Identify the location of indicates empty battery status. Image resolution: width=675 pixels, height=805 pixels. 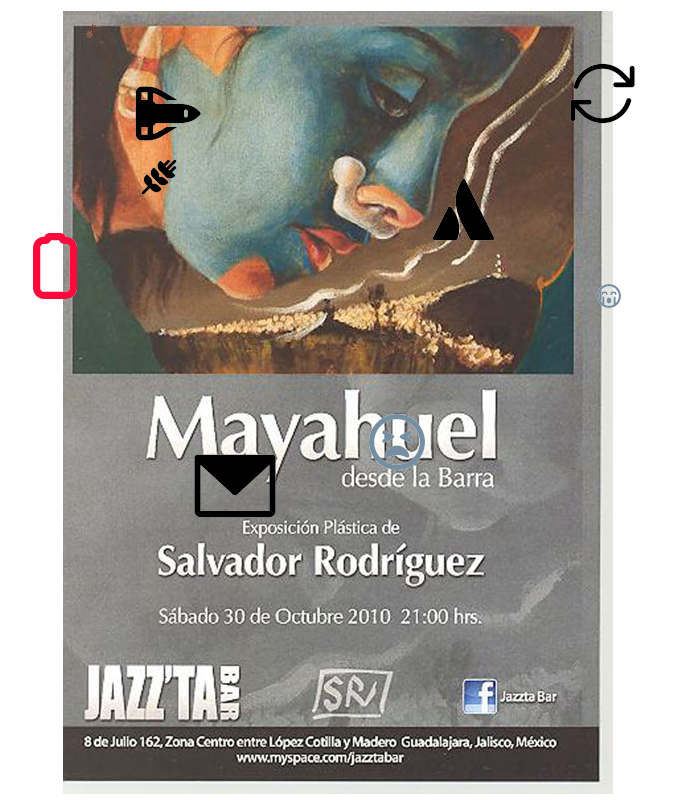
(55, 266).